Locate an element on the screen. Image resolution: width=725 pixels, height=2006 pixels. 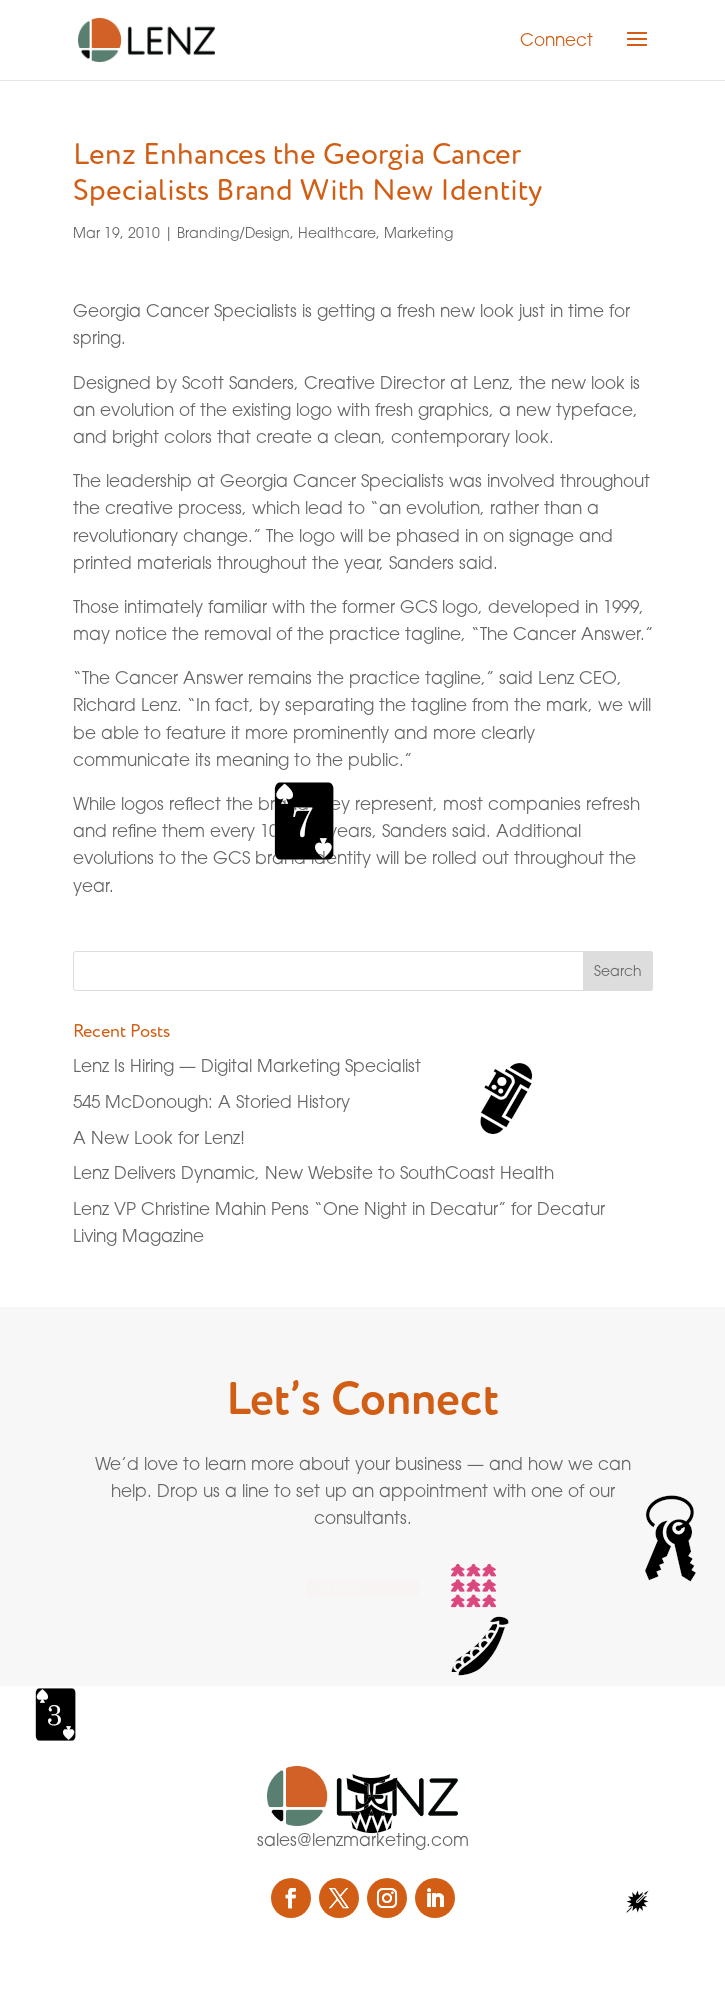
sun-based weapon or solar attack ability is located at coordinates (637, 1901).